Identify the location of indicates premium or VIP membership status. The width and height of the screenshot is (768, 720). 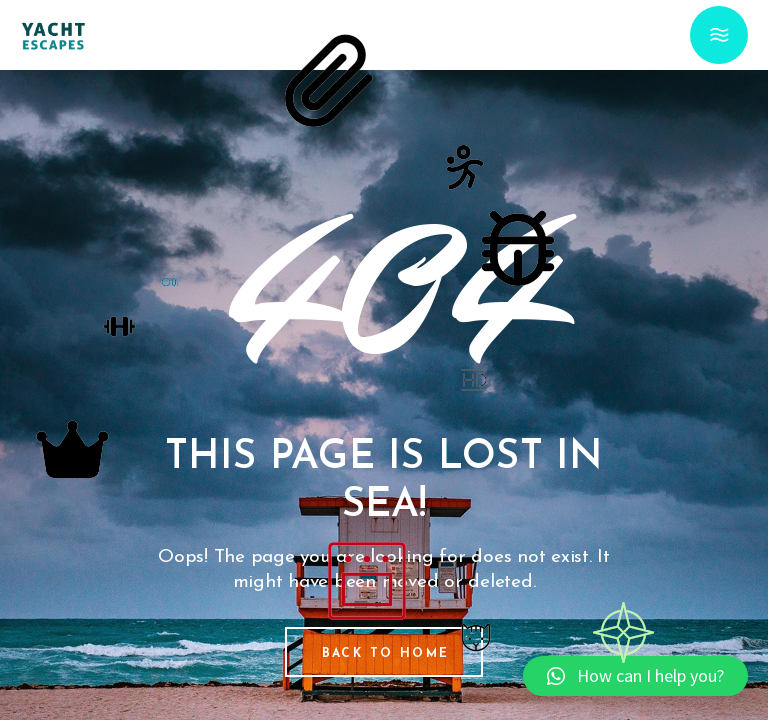
(72, 452).